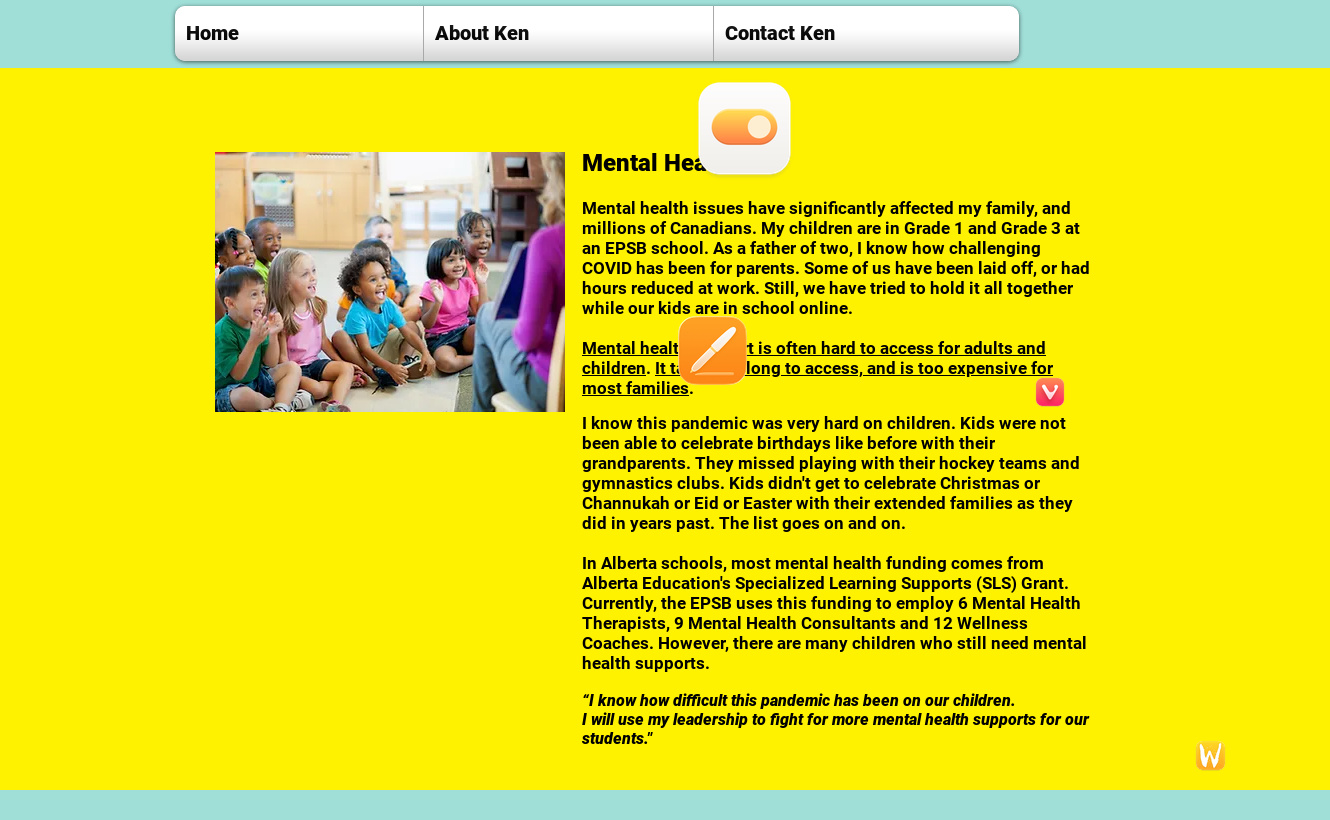 The height and width of the screenshot is (820, 1330). I want to click on open system control center settings, so click(744, 128).